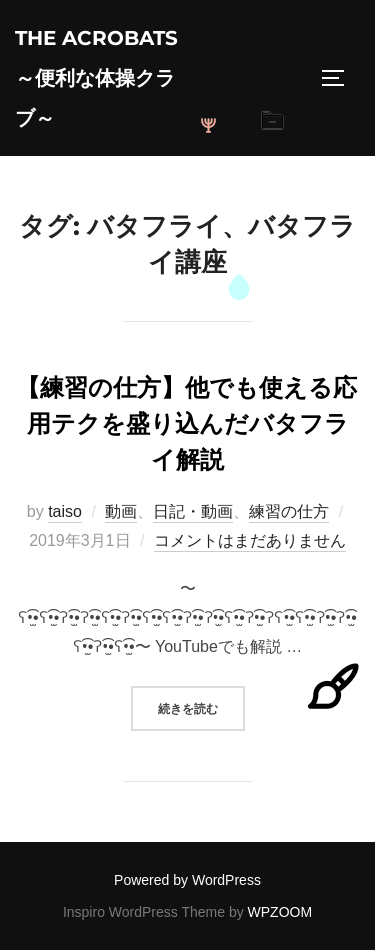 The height and width of the screenshot is (950, 375). I want to click on remove a folder, so click(272, 120).